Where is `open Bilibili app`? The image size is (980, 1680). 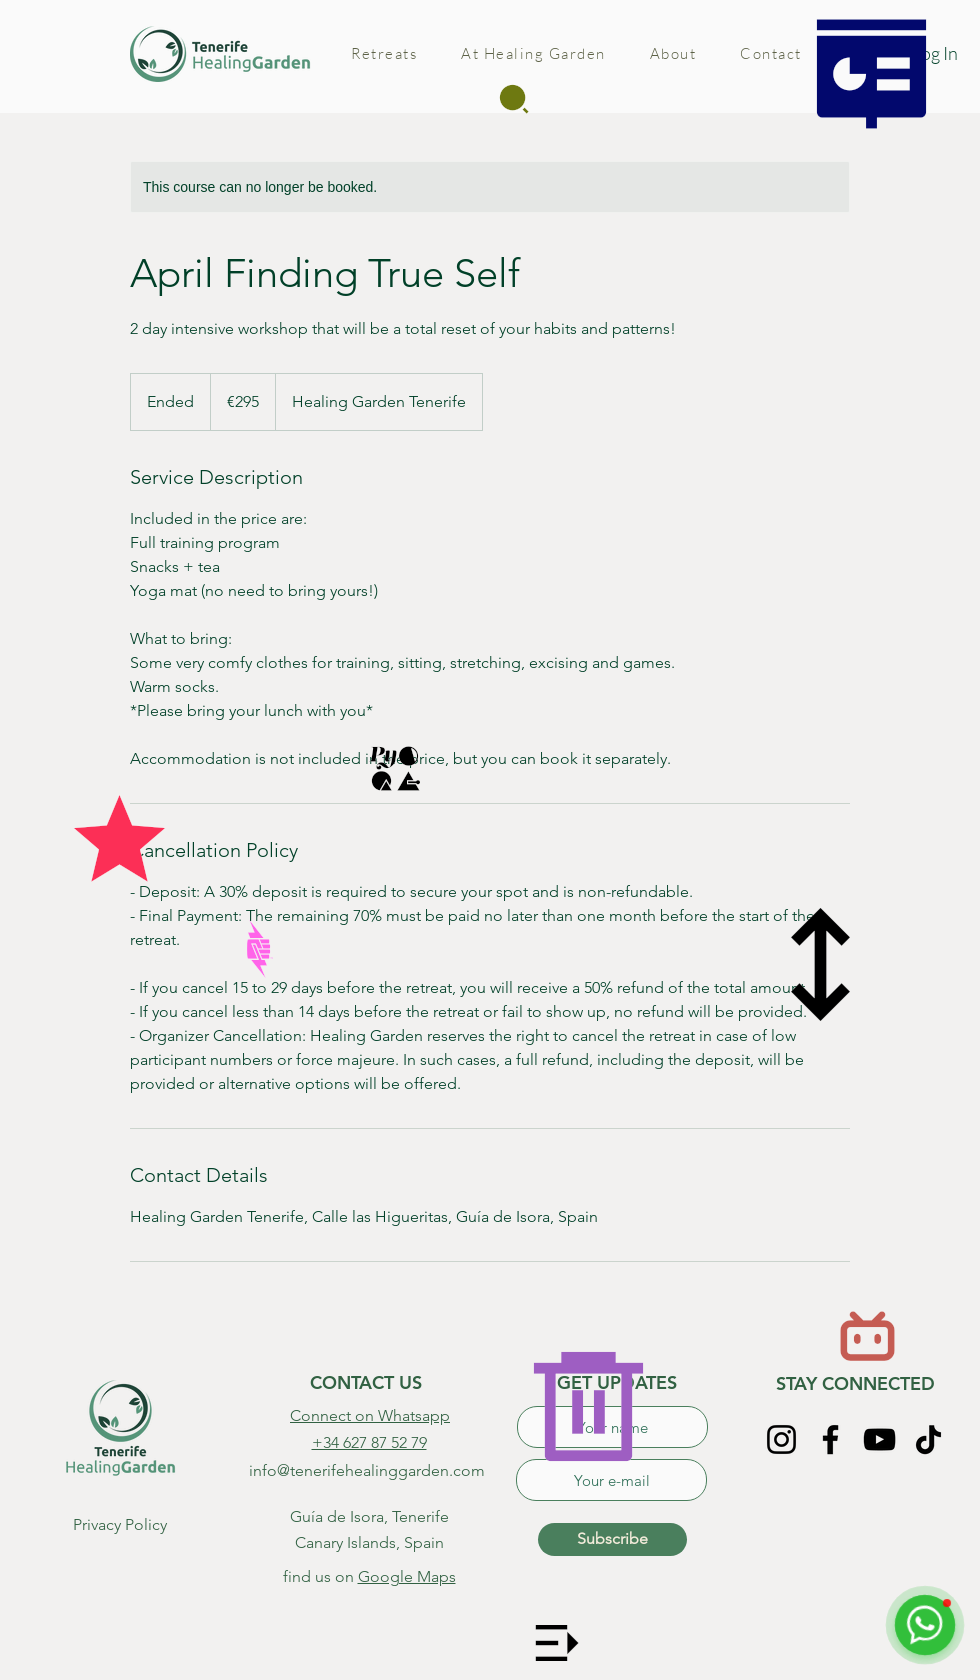 open Bilibili app is located at coordinates (867, 1336).